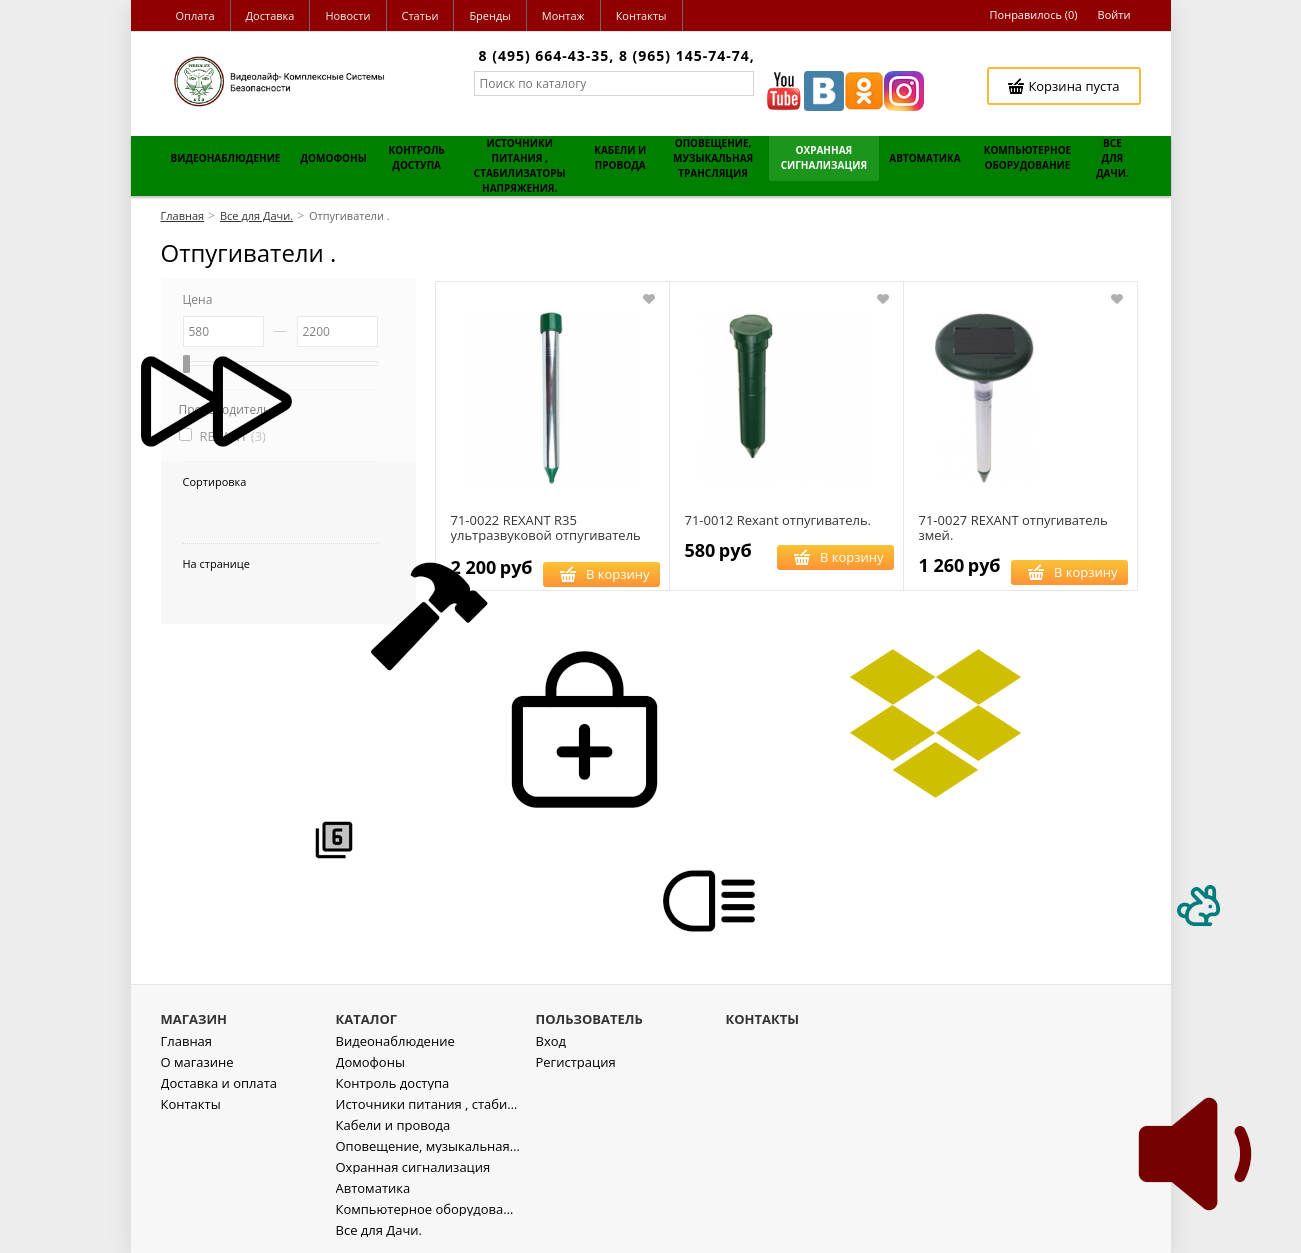  What do you see at coordinates (1195, 1154) in the screenshot?
I see `adjust volume to low level` at bounding box center [1195, 1154].